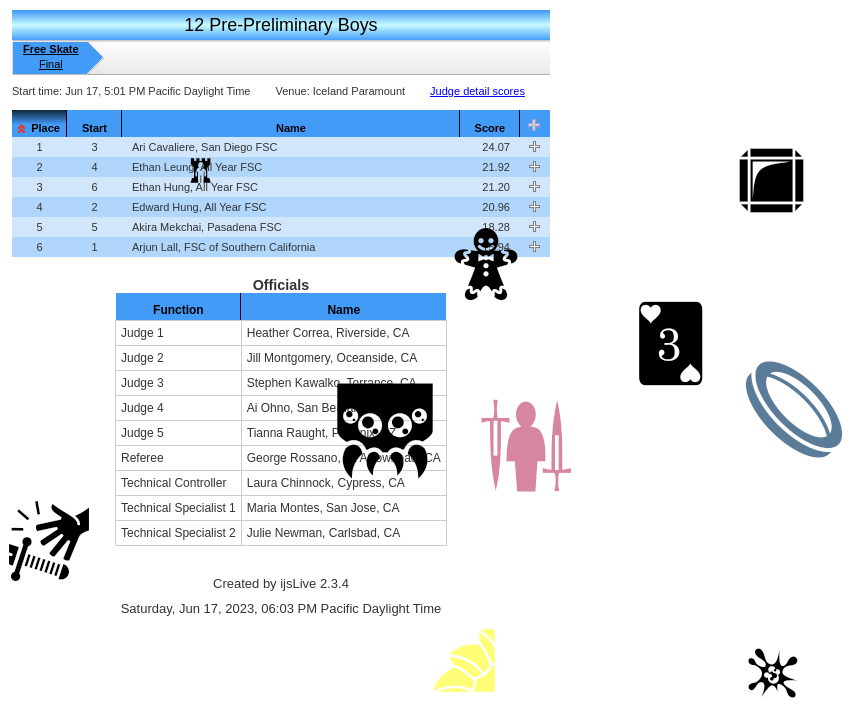 This screenshot has height=720, width=856. Describe the element at coordinates (773, 673) in the screenshot. I see `indicates a biological or molecular element in a game` at that location.